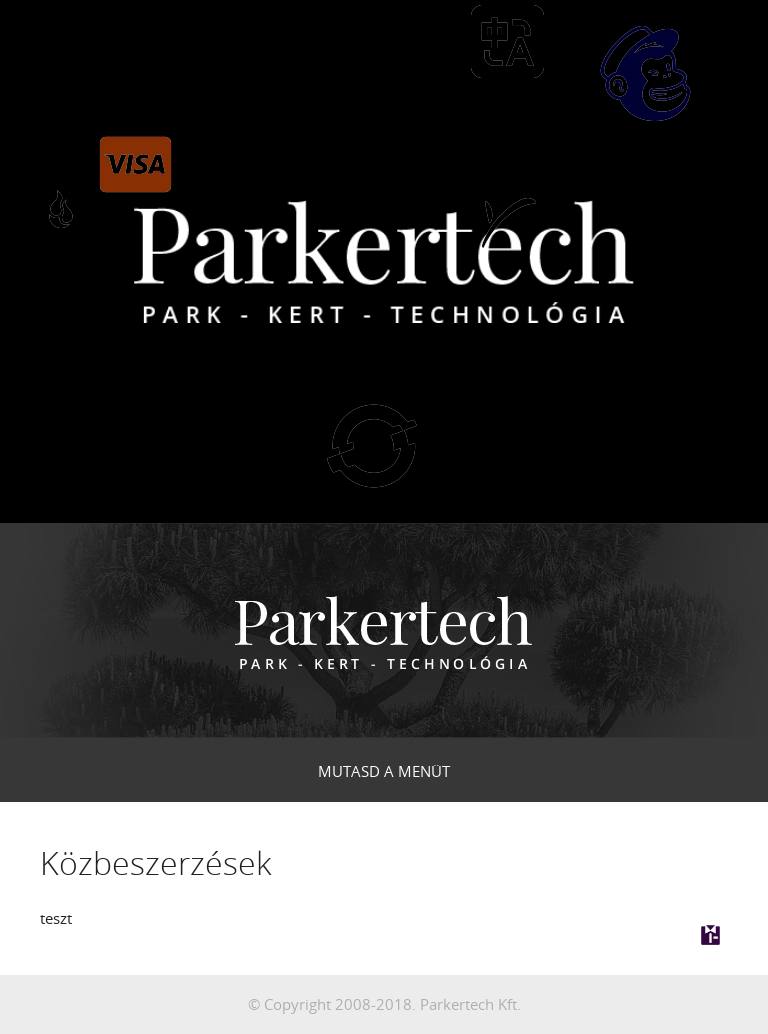  Describe the element at coordinates (135, 164) in the screenshot. I see `pay with Visa credit or debit card` at that location.